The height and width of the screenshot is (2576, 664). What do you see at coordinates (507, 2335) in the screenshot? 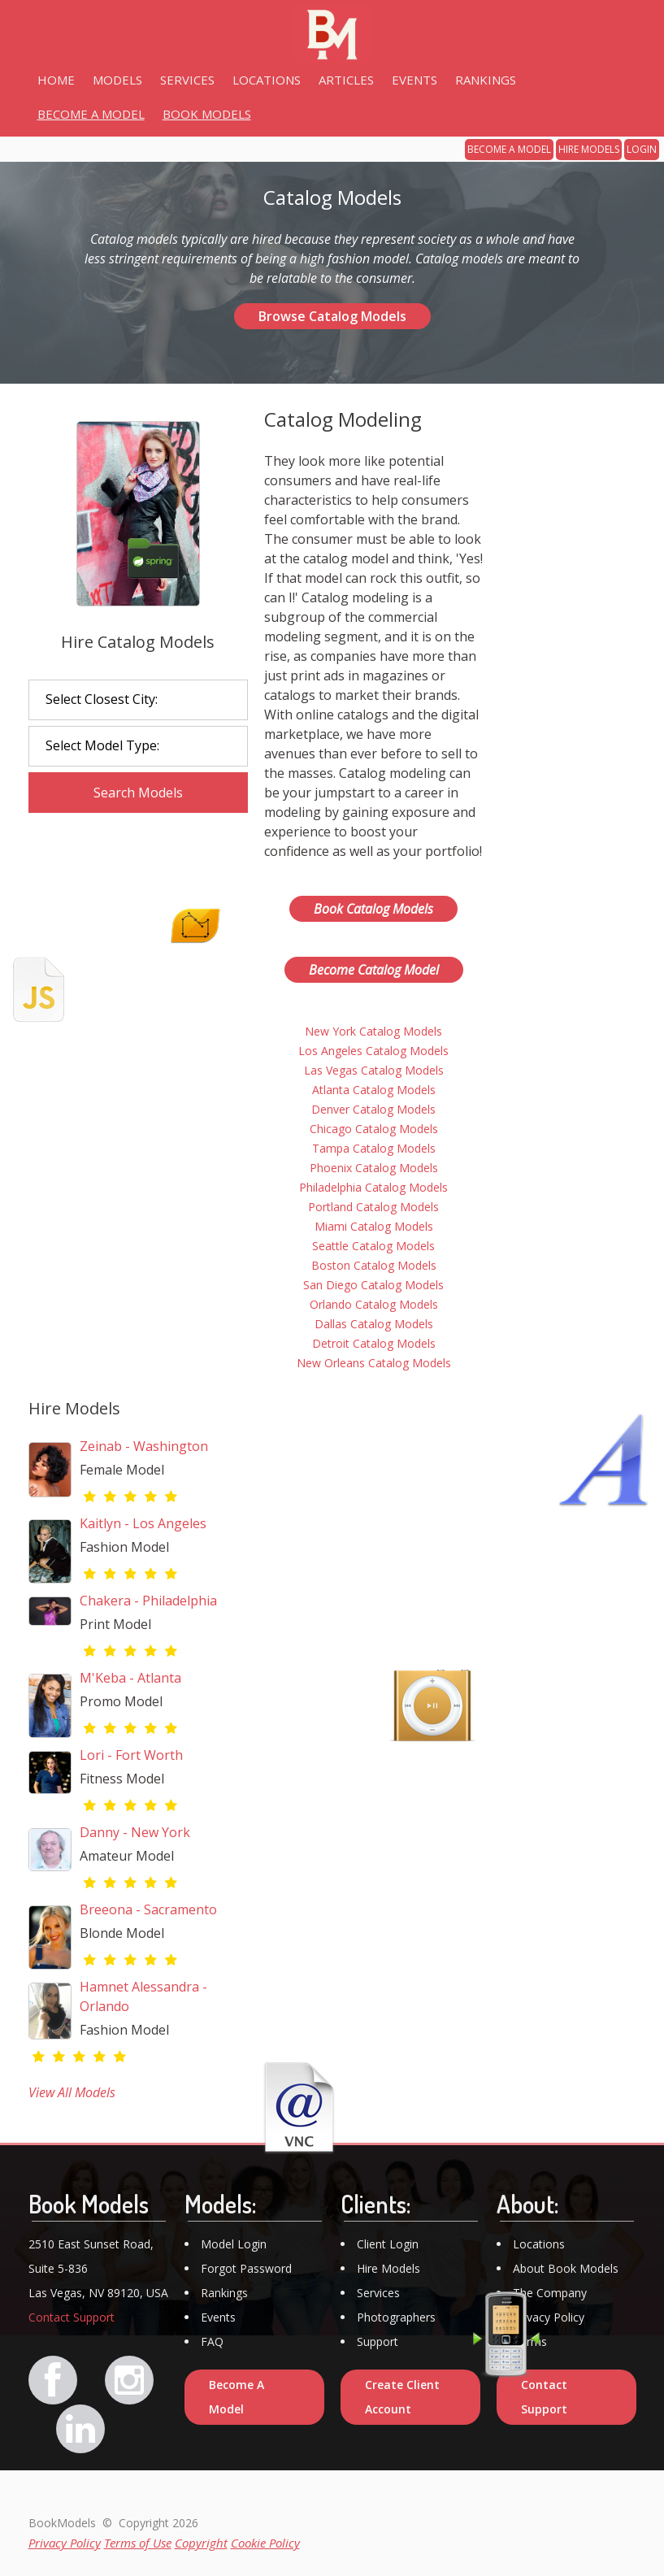
I see `indicates active cellular network connection` at bounding box center [507, 2335].